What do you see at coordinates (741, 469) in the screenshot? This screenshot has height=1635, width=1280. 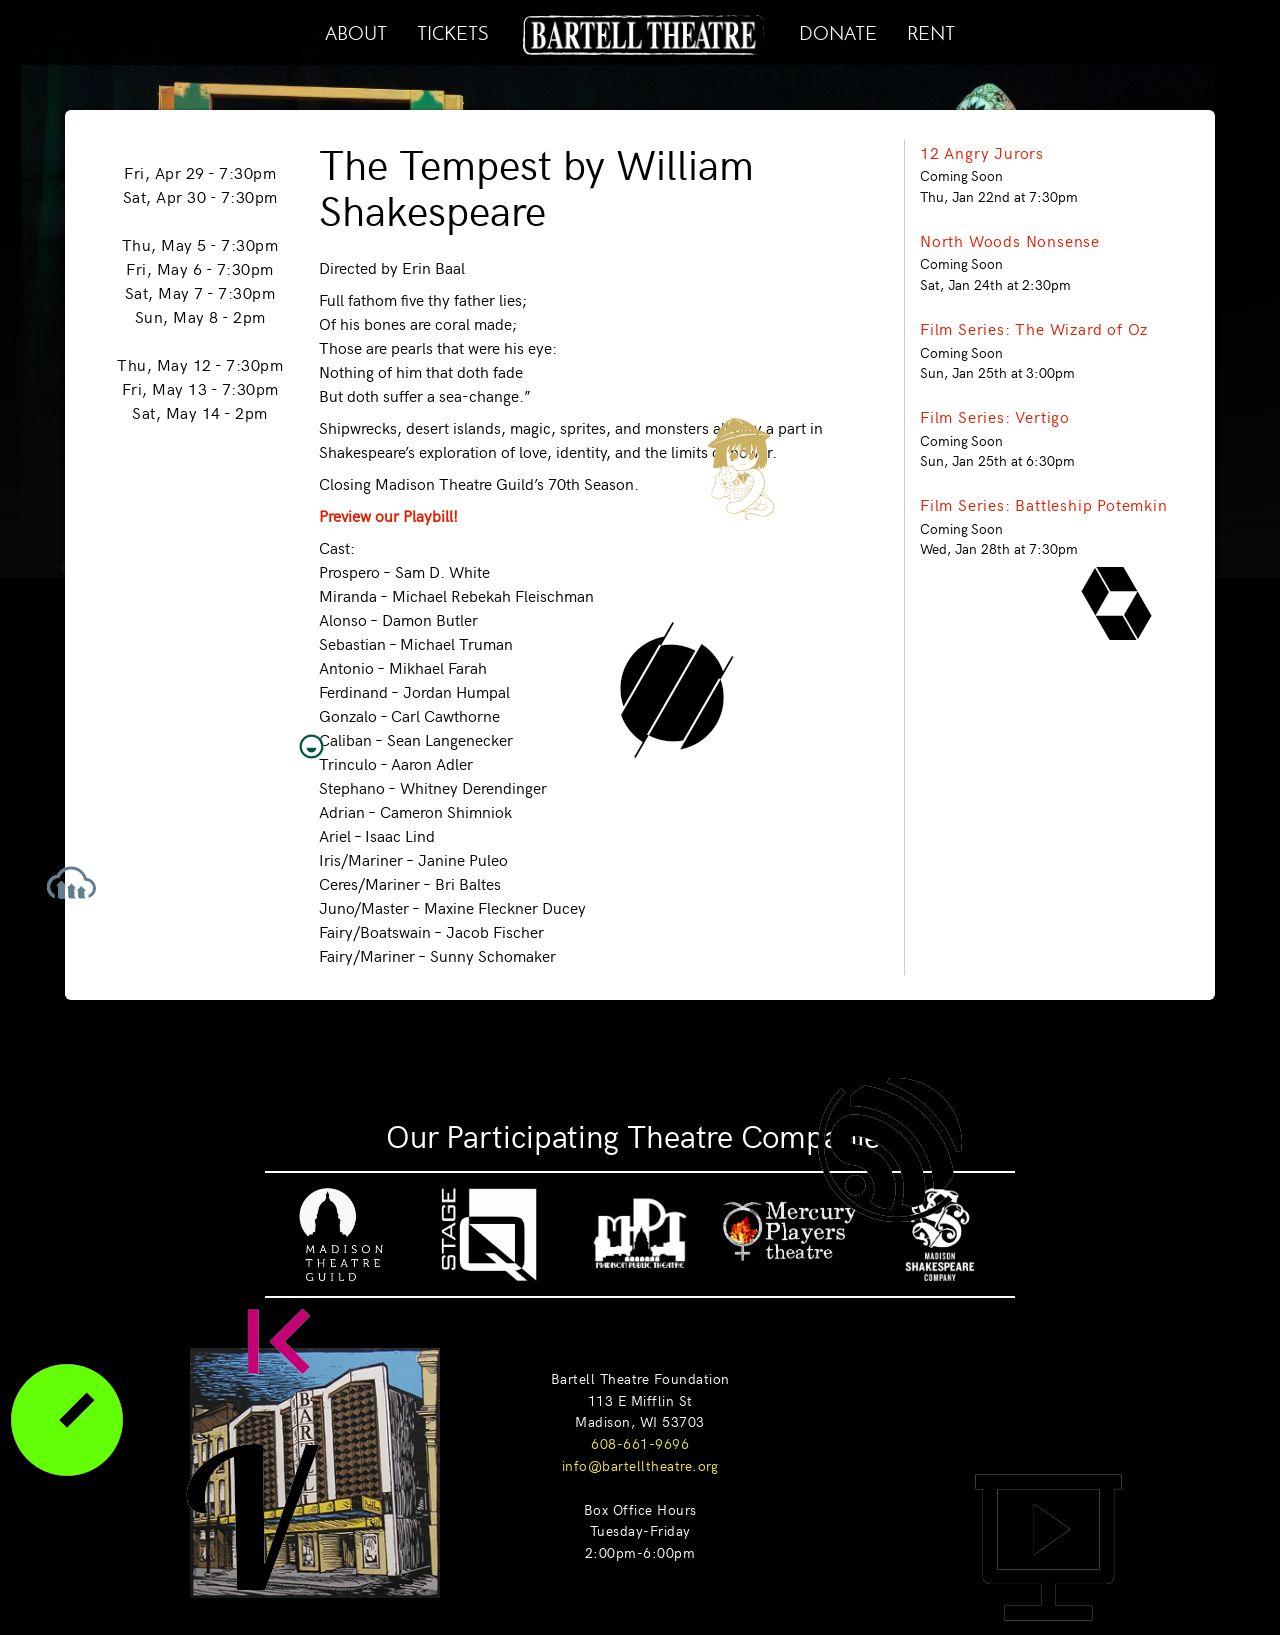 I see `launch ren'py visual novel engine` at bounding box center [741, 469].